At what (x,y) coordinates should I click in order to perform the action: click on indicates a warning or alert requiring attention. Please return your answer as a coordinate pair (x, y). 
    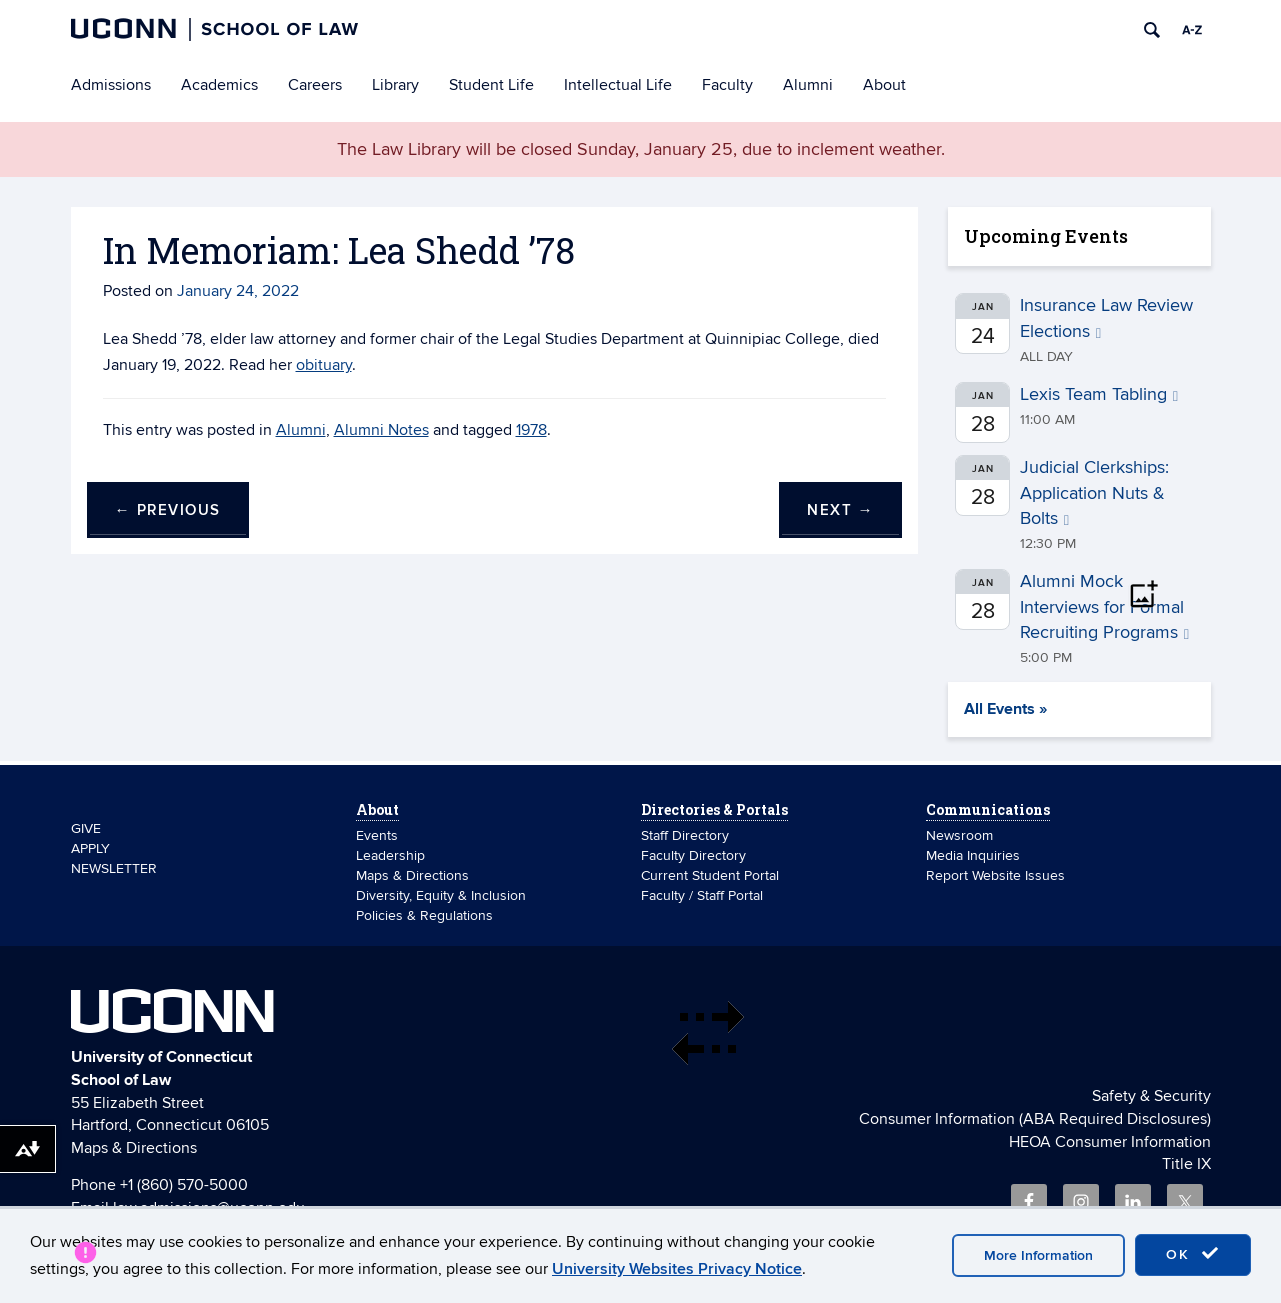
    Looking at the image, I should click on (85, 1252).